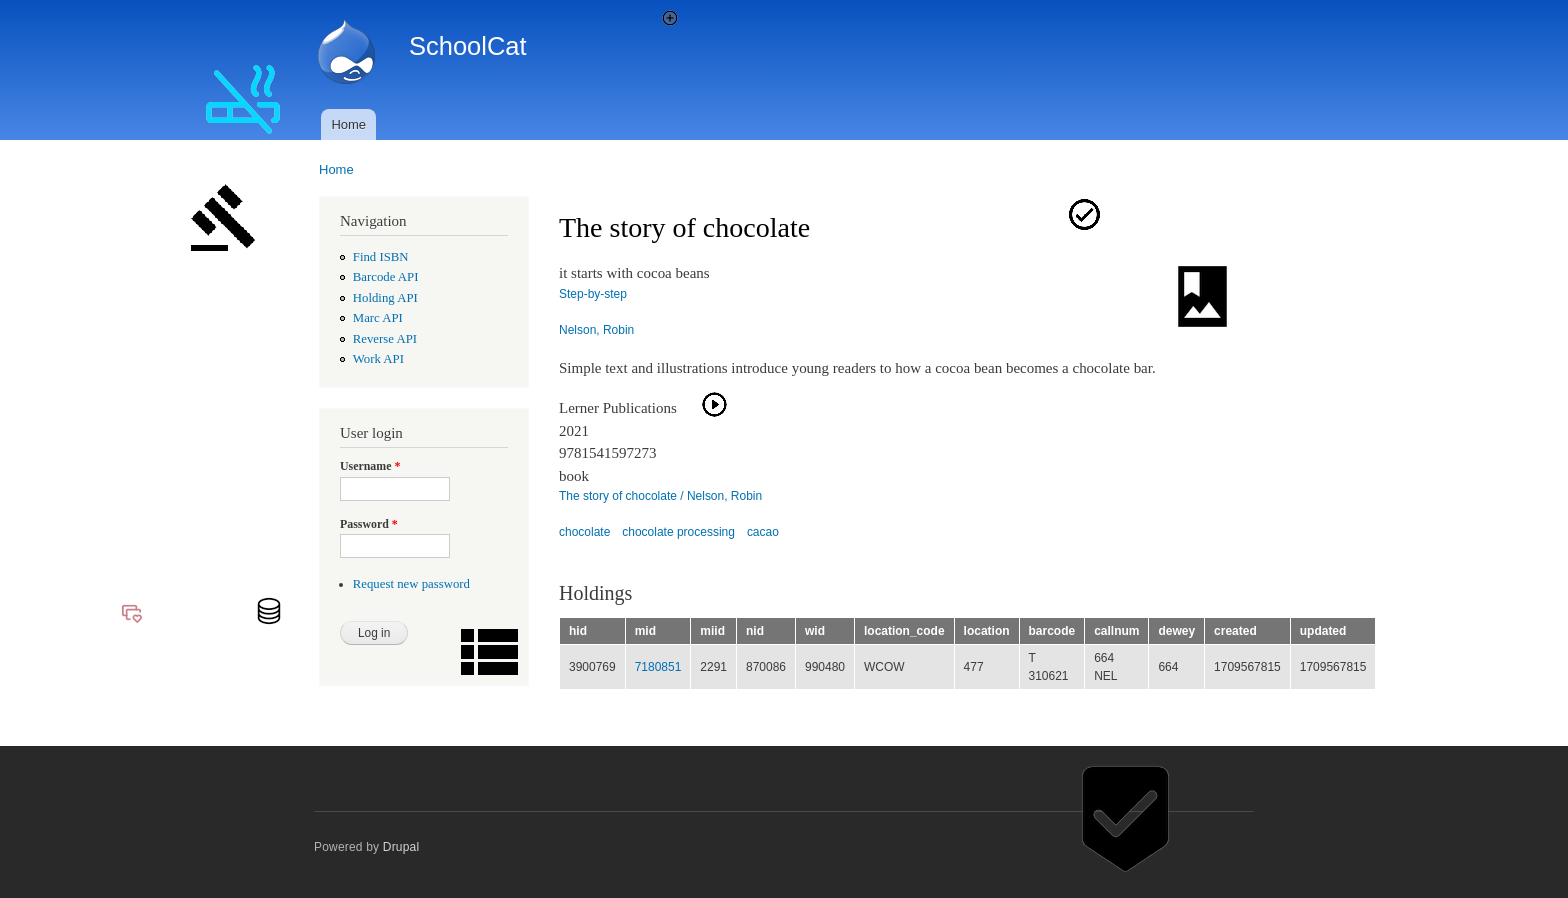 The height and width of the screenshot is (898, 1568). Describe the element at coordinates (1125, 819) in the screenshot. I see `indicates a verified or confirmed location` at that location.